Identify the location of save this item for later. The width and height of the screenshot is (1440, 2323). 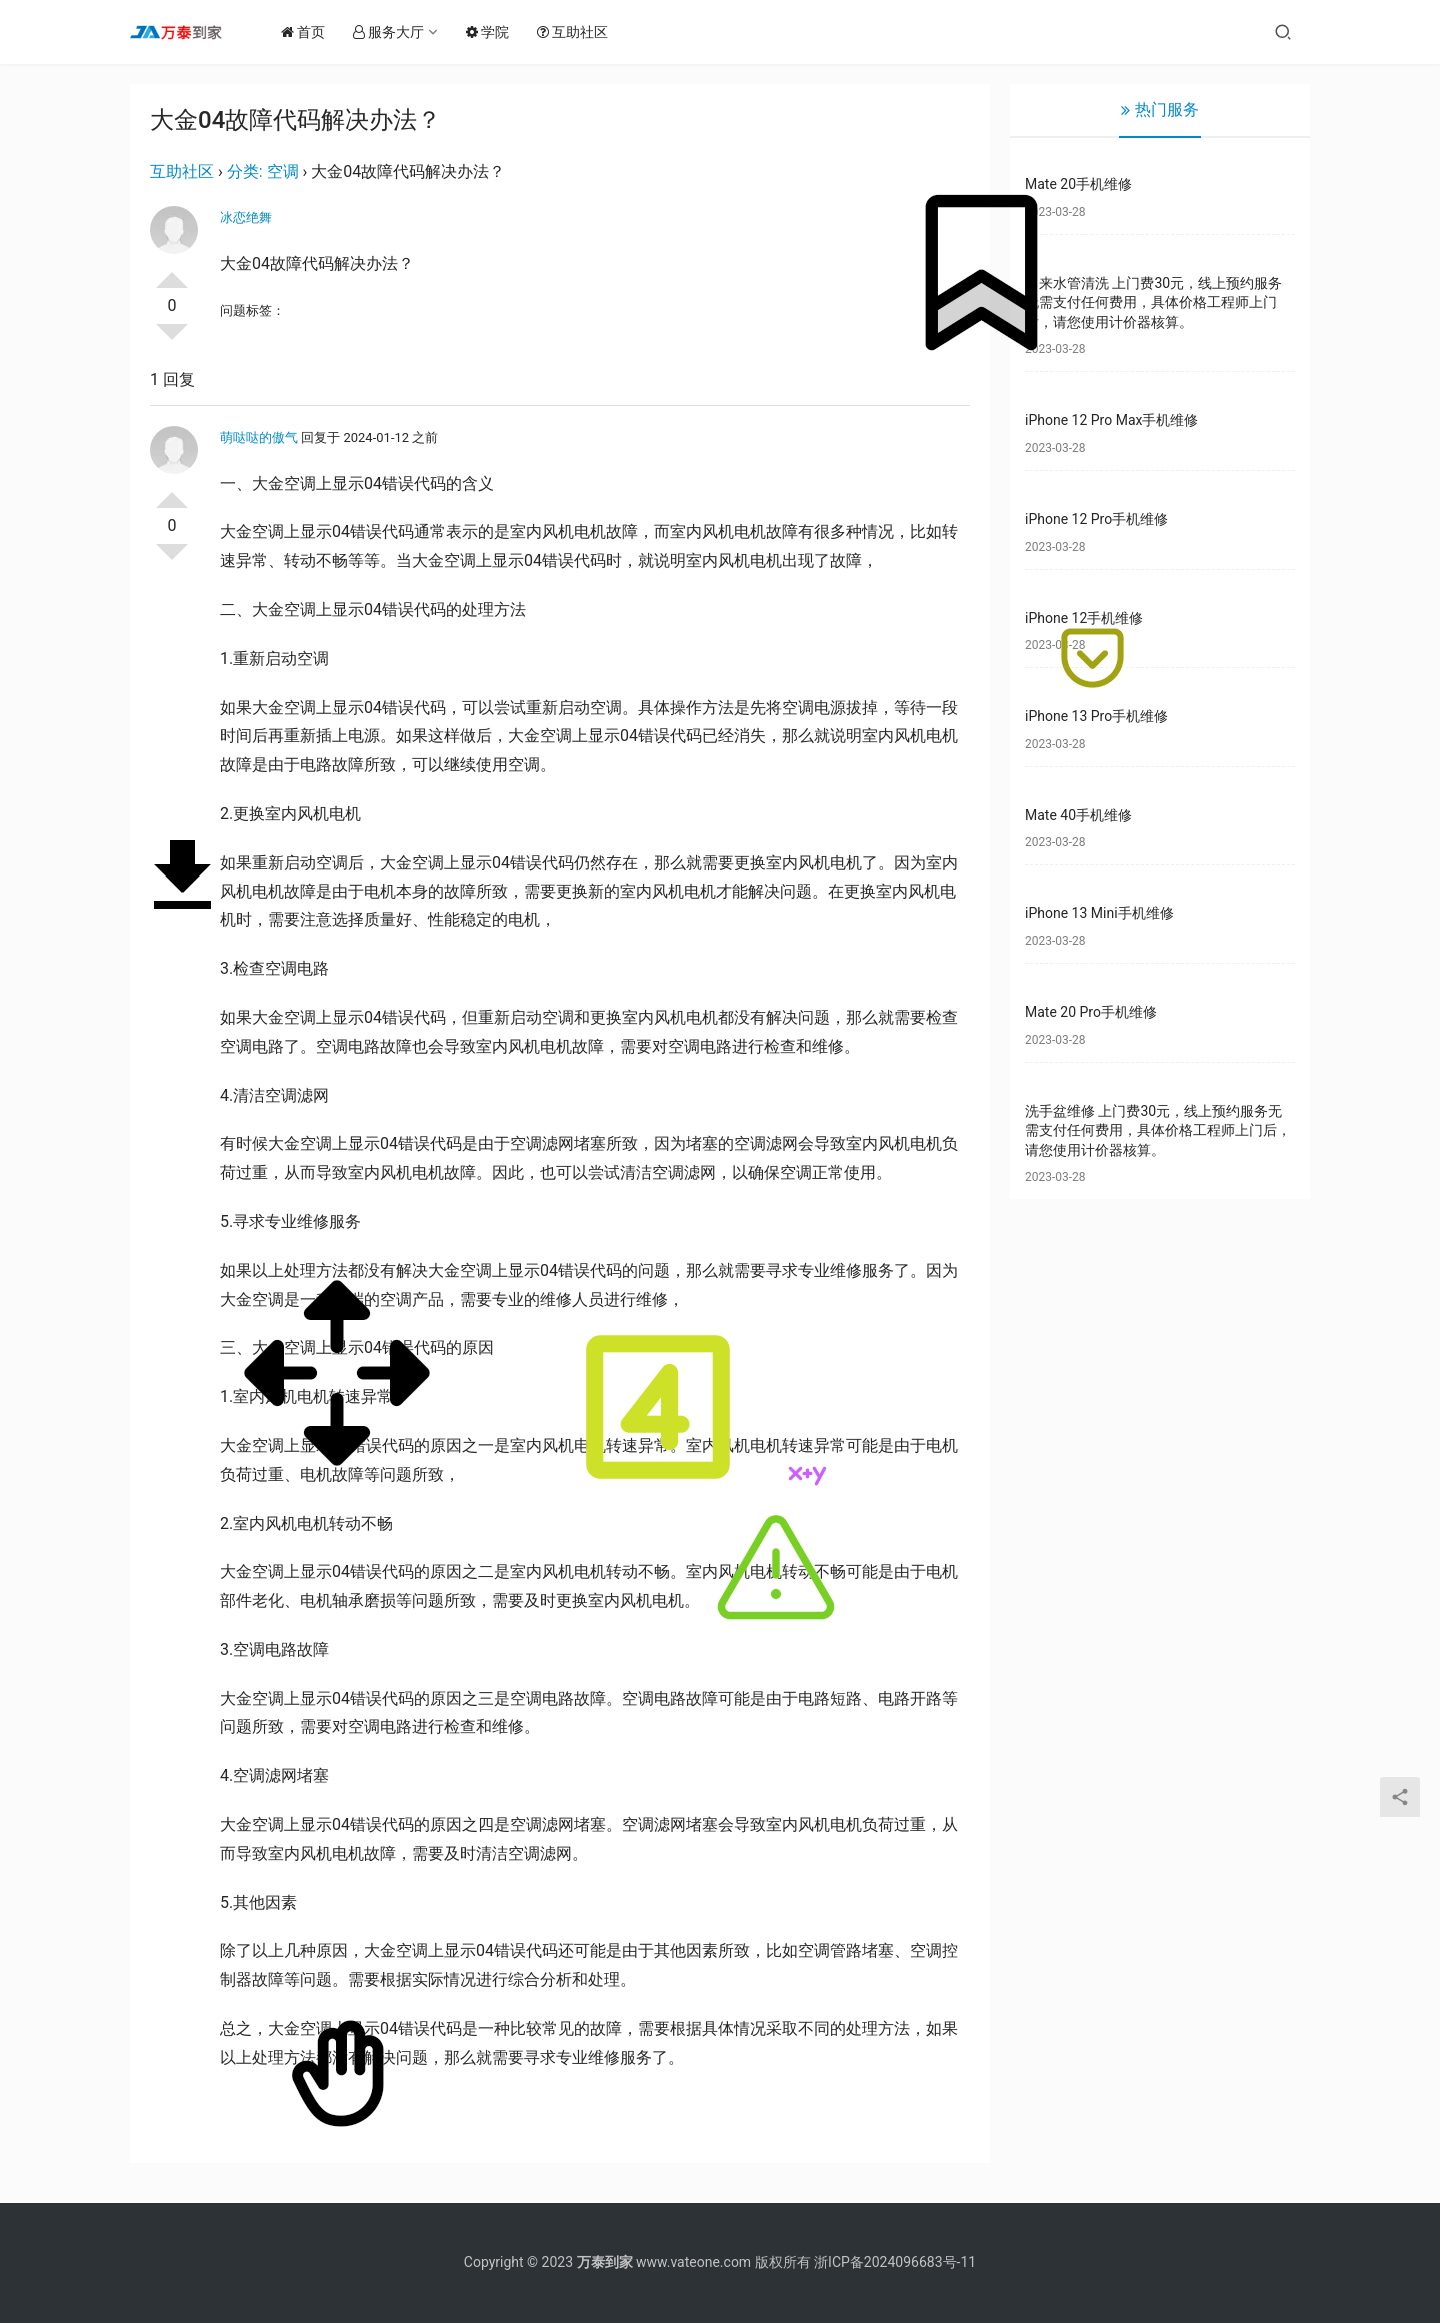
(981, 269).